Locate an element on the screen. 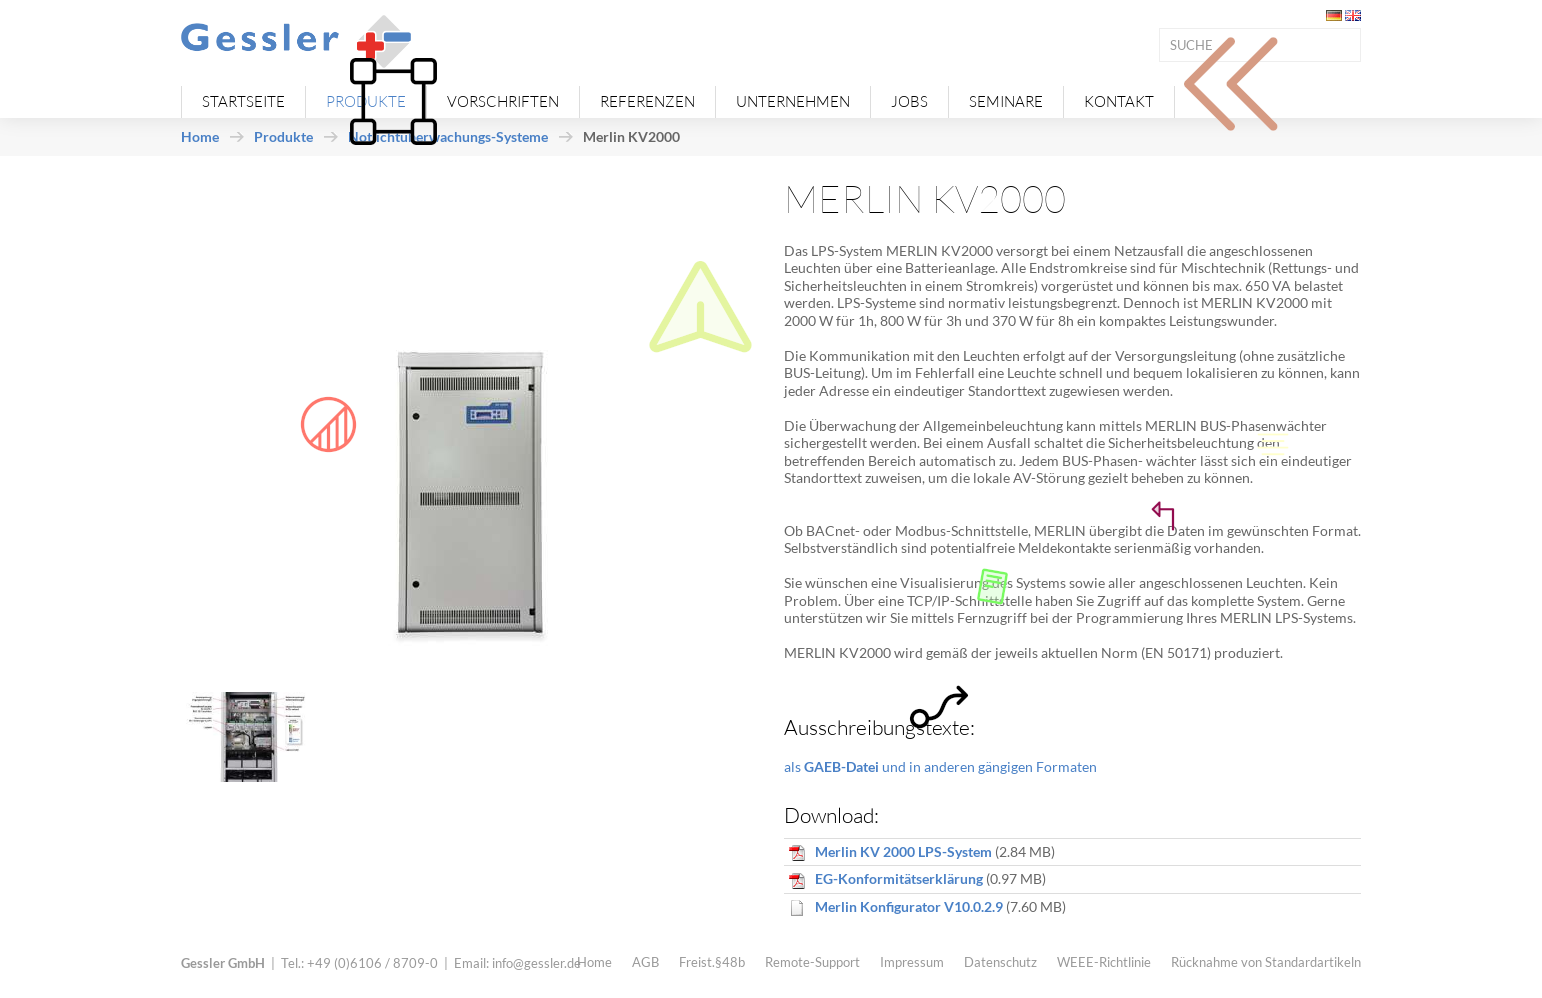 This screenshot has height=998, width=1542. indicates a workflow or process flow direction is located at coordinates (939, 707).